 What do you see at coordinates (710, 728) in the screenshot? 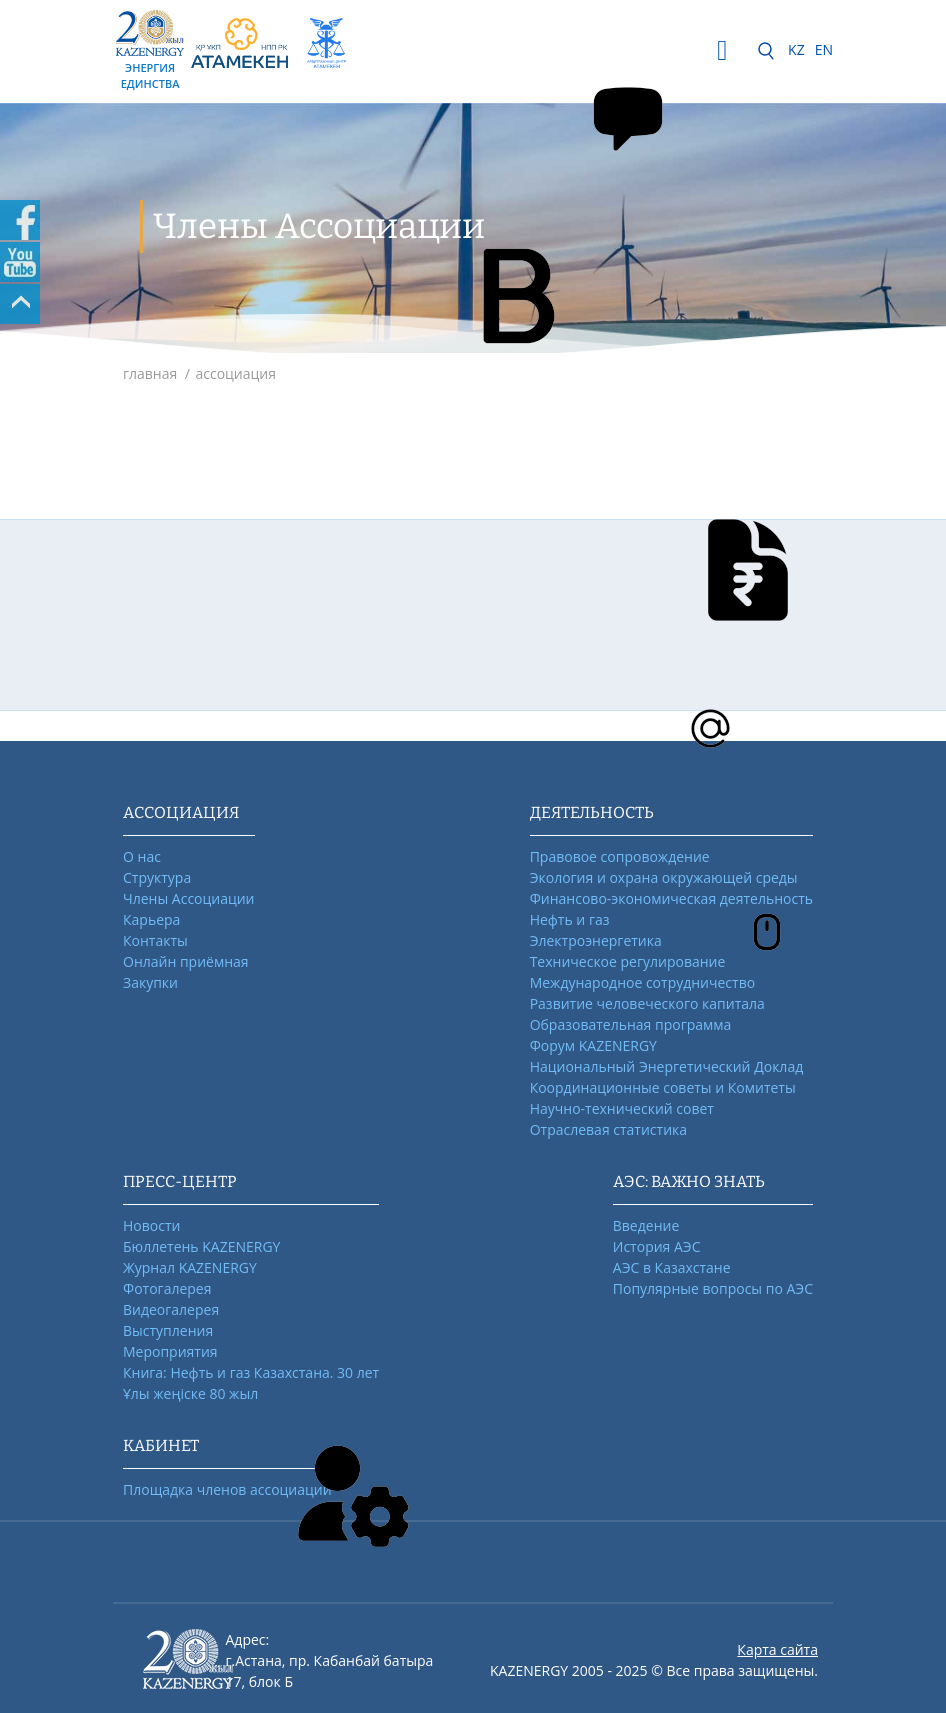
I see `mention a user in a post or comment` at bounding box center [710, 728].